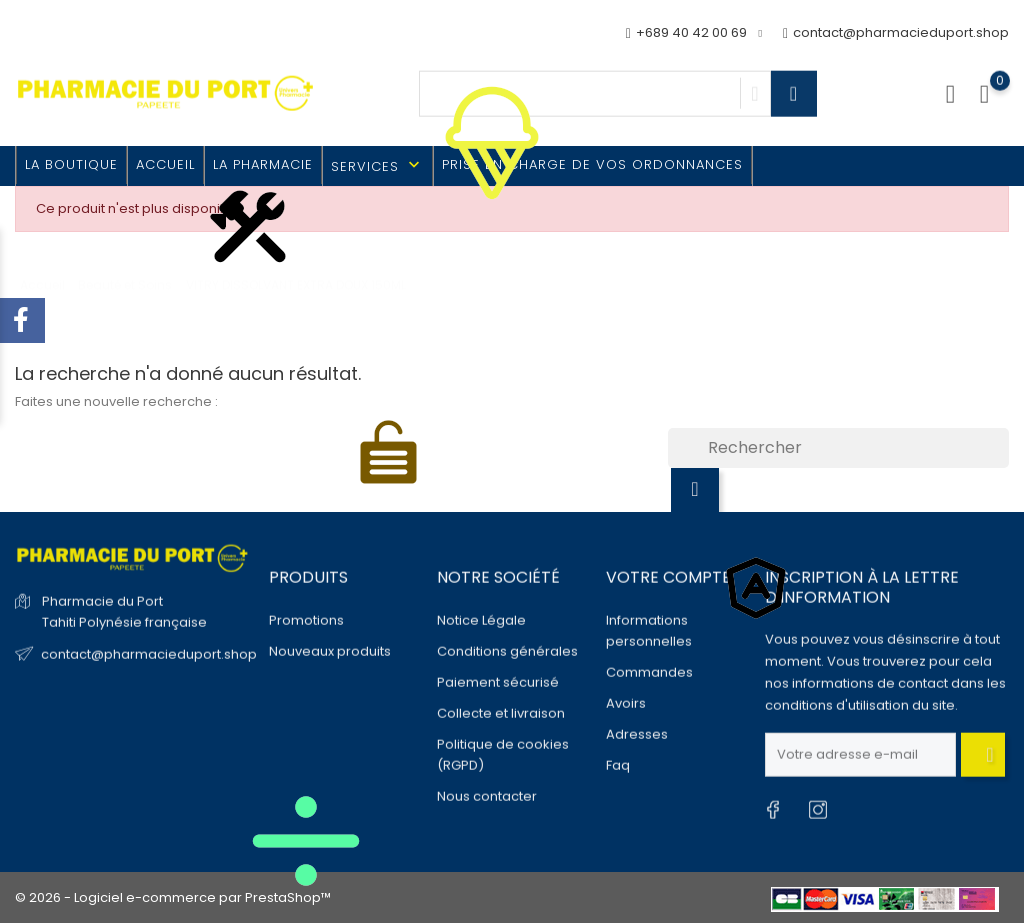  I want to click on unlocked or unsecured state, so click(388, 455).